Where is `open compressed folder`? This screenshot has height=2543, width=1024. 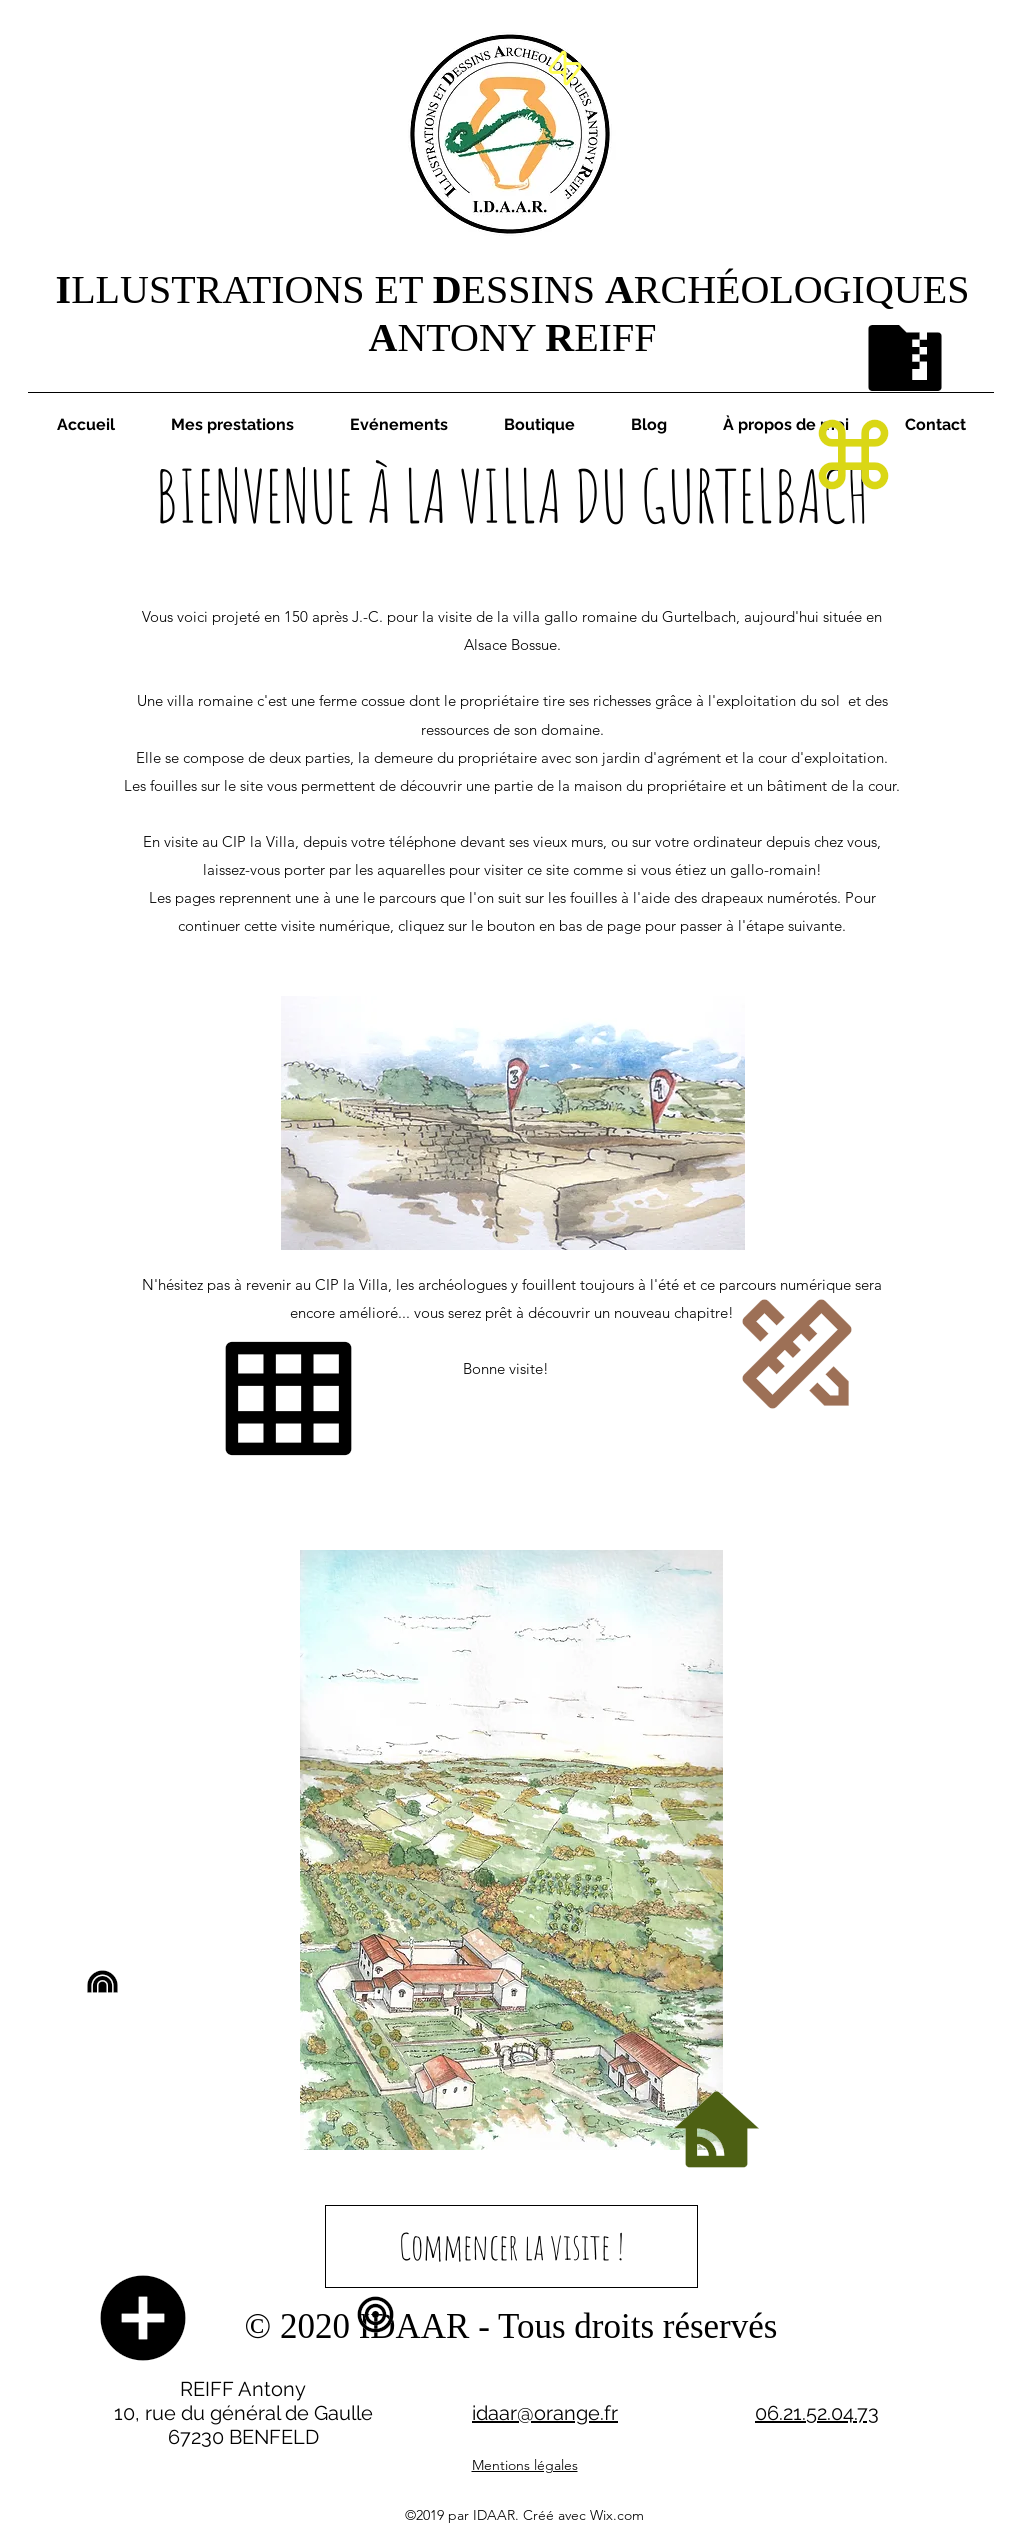 open compressed folder is located at coordinates (905, 358).